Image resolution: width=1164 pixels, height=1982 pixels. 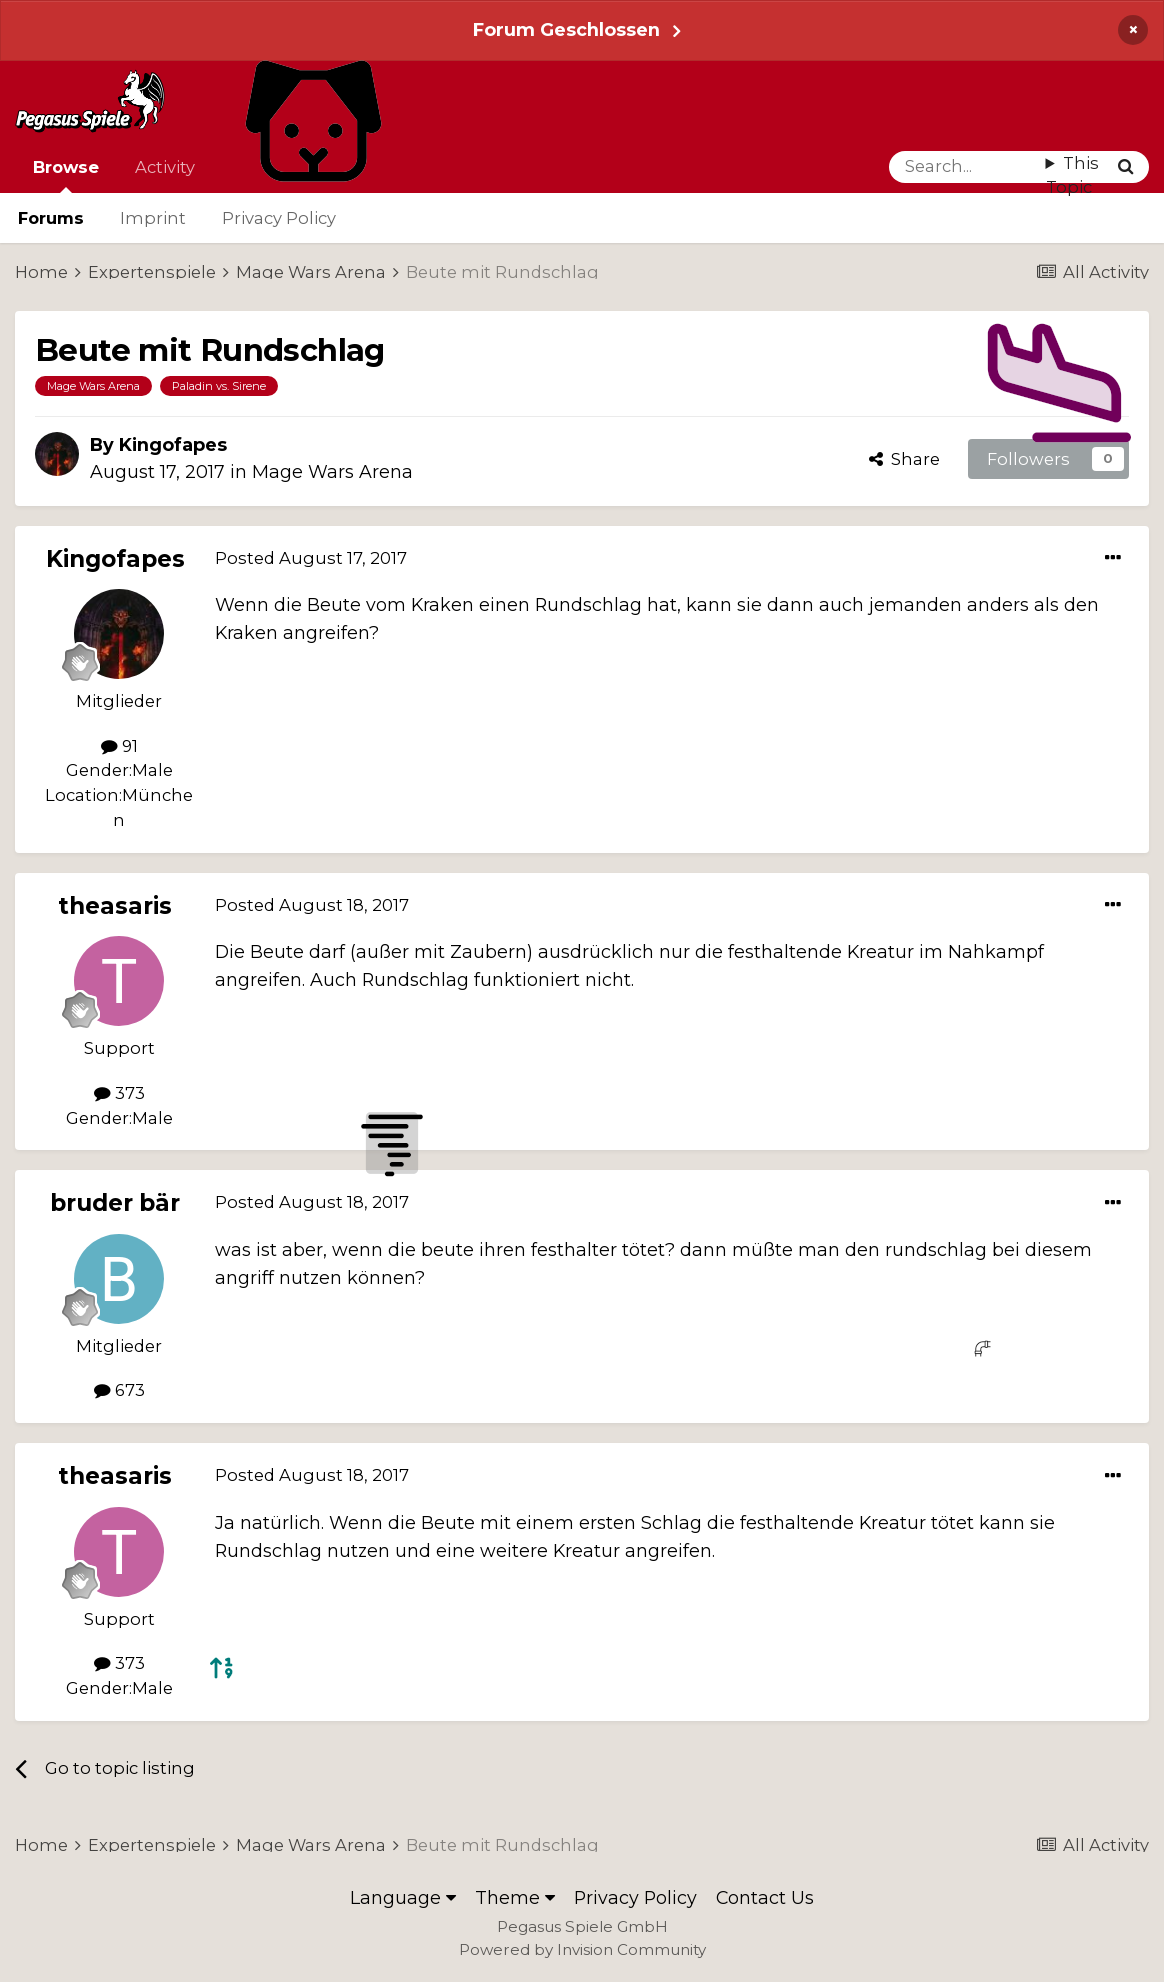 I want to click on indicates severe weather alert or tornado warning, so click(x=392, y=1143).